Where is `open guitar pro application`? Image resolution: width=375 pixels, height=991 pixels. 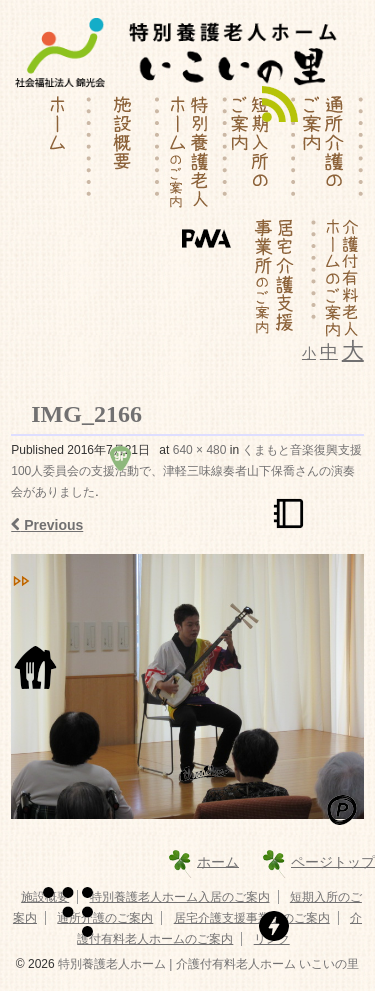 open guitar pro application is located at coordinates (120, 458).